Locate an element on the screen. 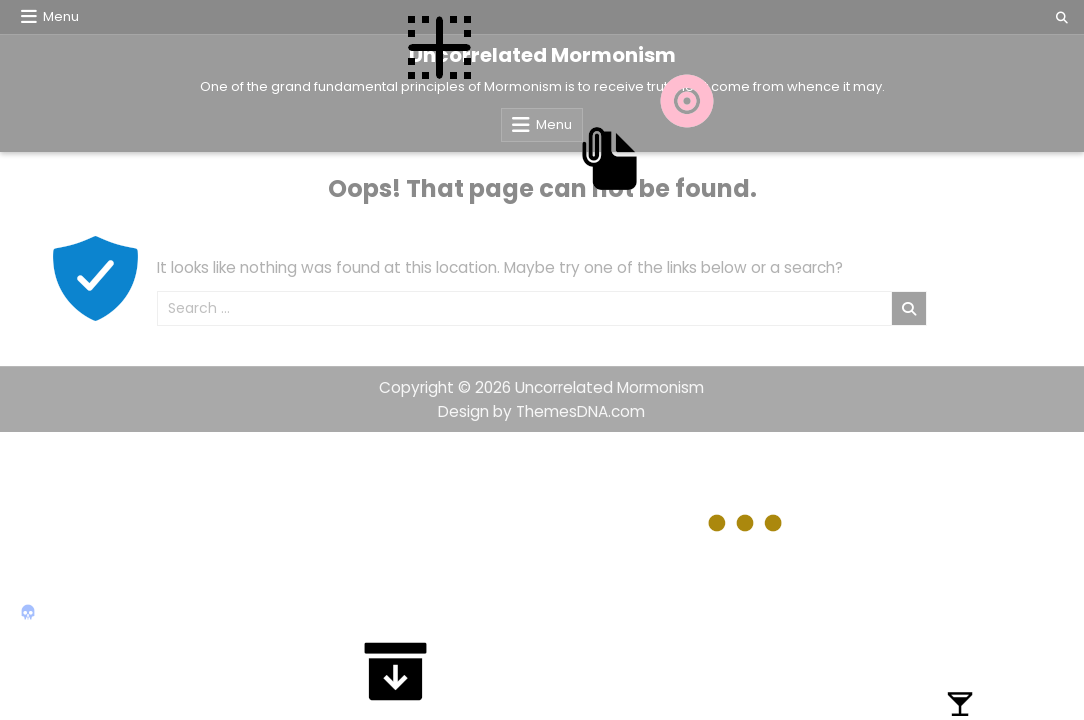  browse wine or cocktail menu is located at coordinates (960, 704).